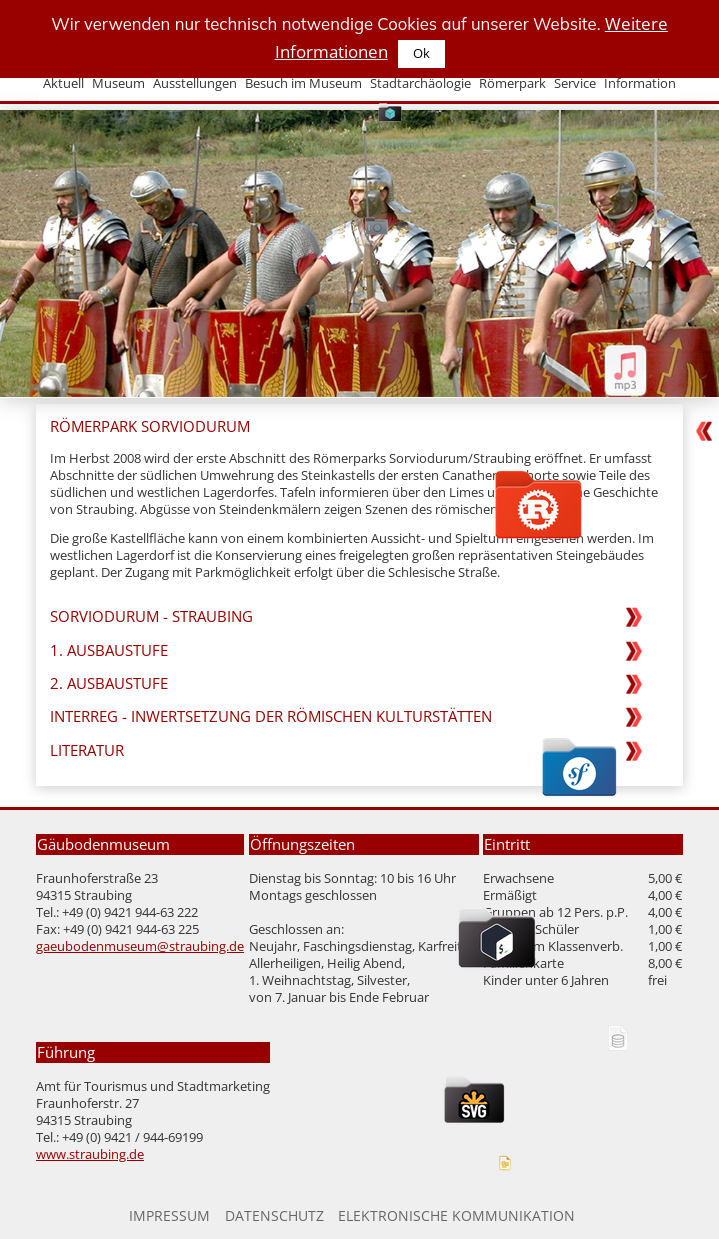 This screenshot has height=1239, width=719. Describe the element at coordinates (579, 769) in the screenshot. I see `folder containing symfony framework project files` at that location.